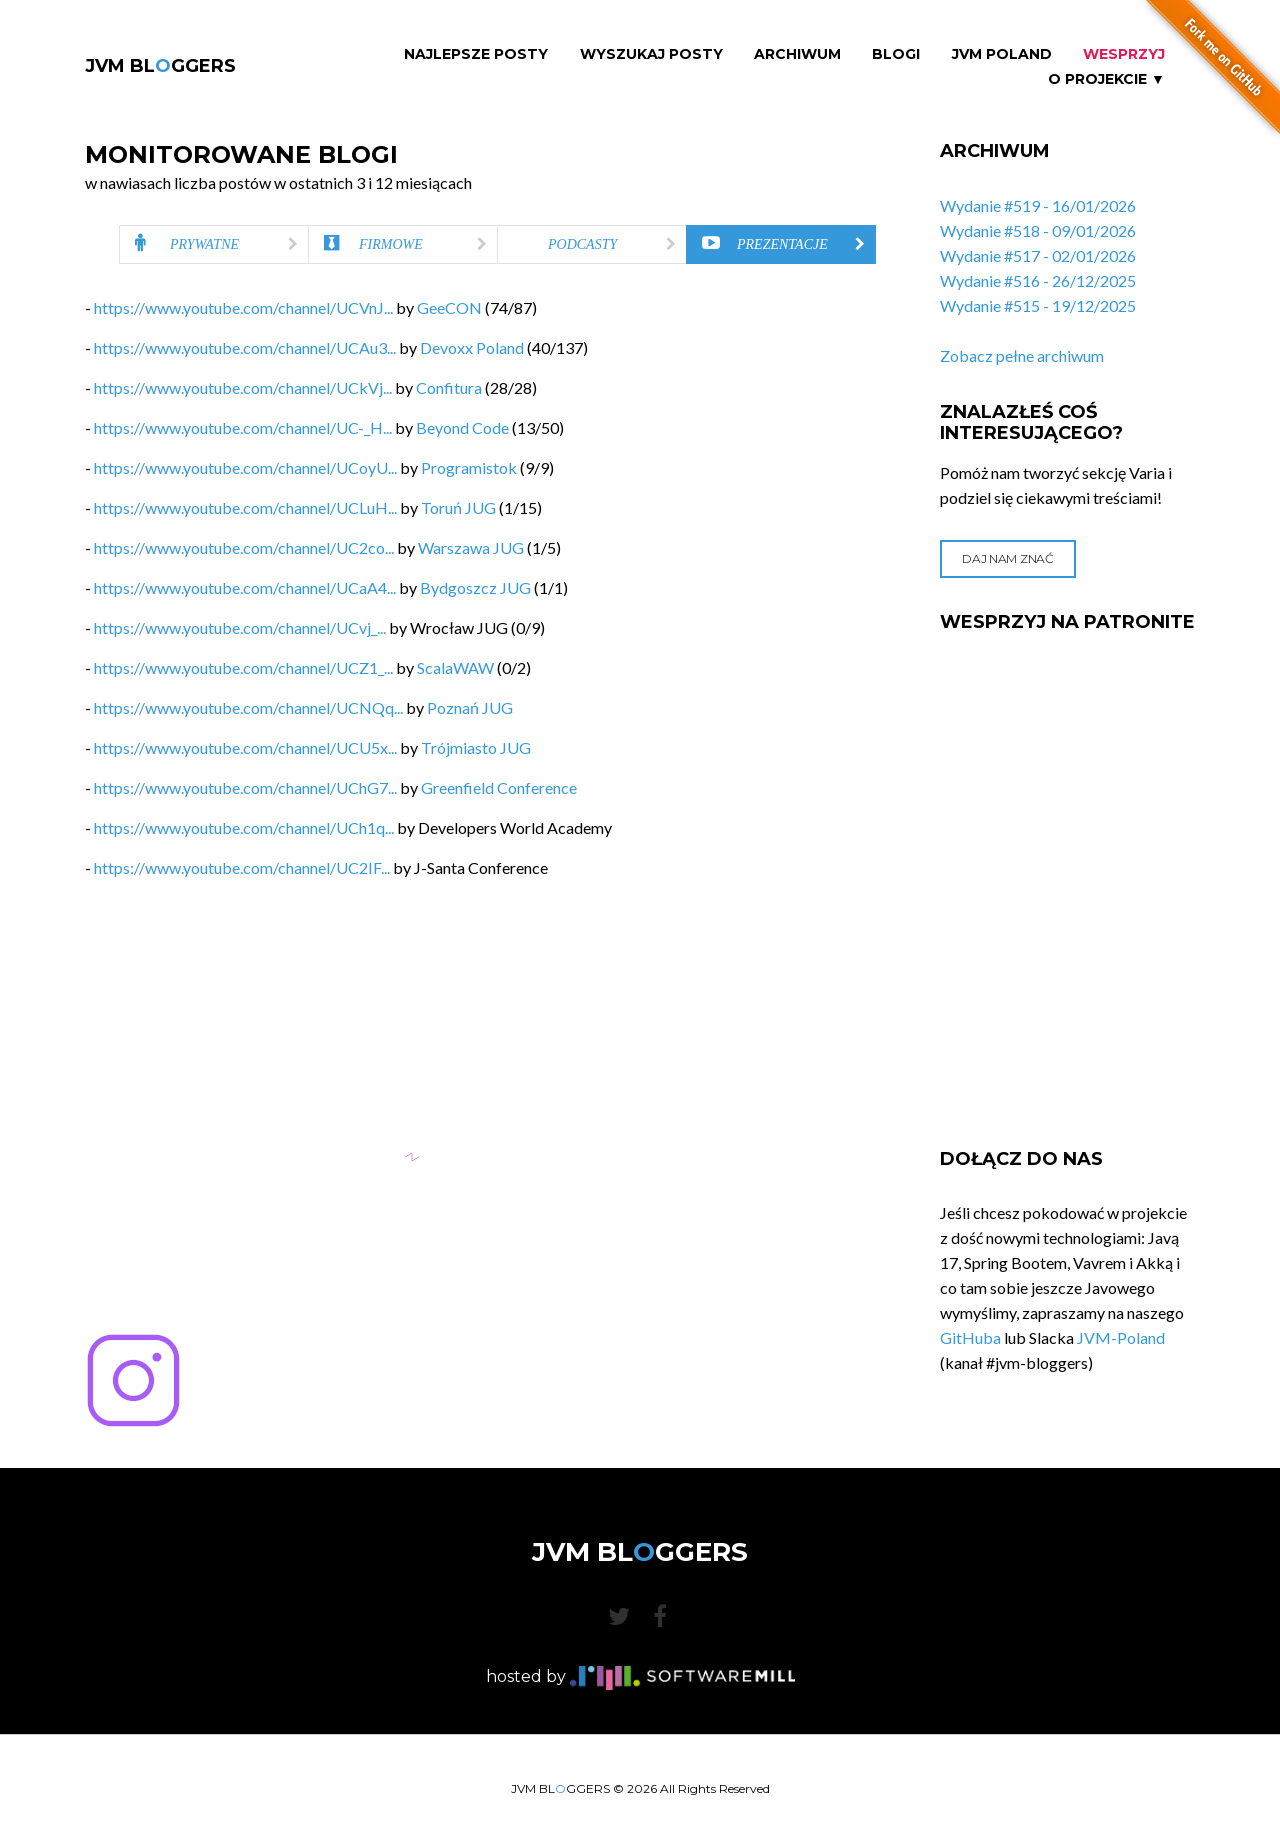  What do you see at coordinates (412, 1157) in the screenshot?
I see `select sawtooth waveform in audio synthesizer` at bounding box center [412, 1157].